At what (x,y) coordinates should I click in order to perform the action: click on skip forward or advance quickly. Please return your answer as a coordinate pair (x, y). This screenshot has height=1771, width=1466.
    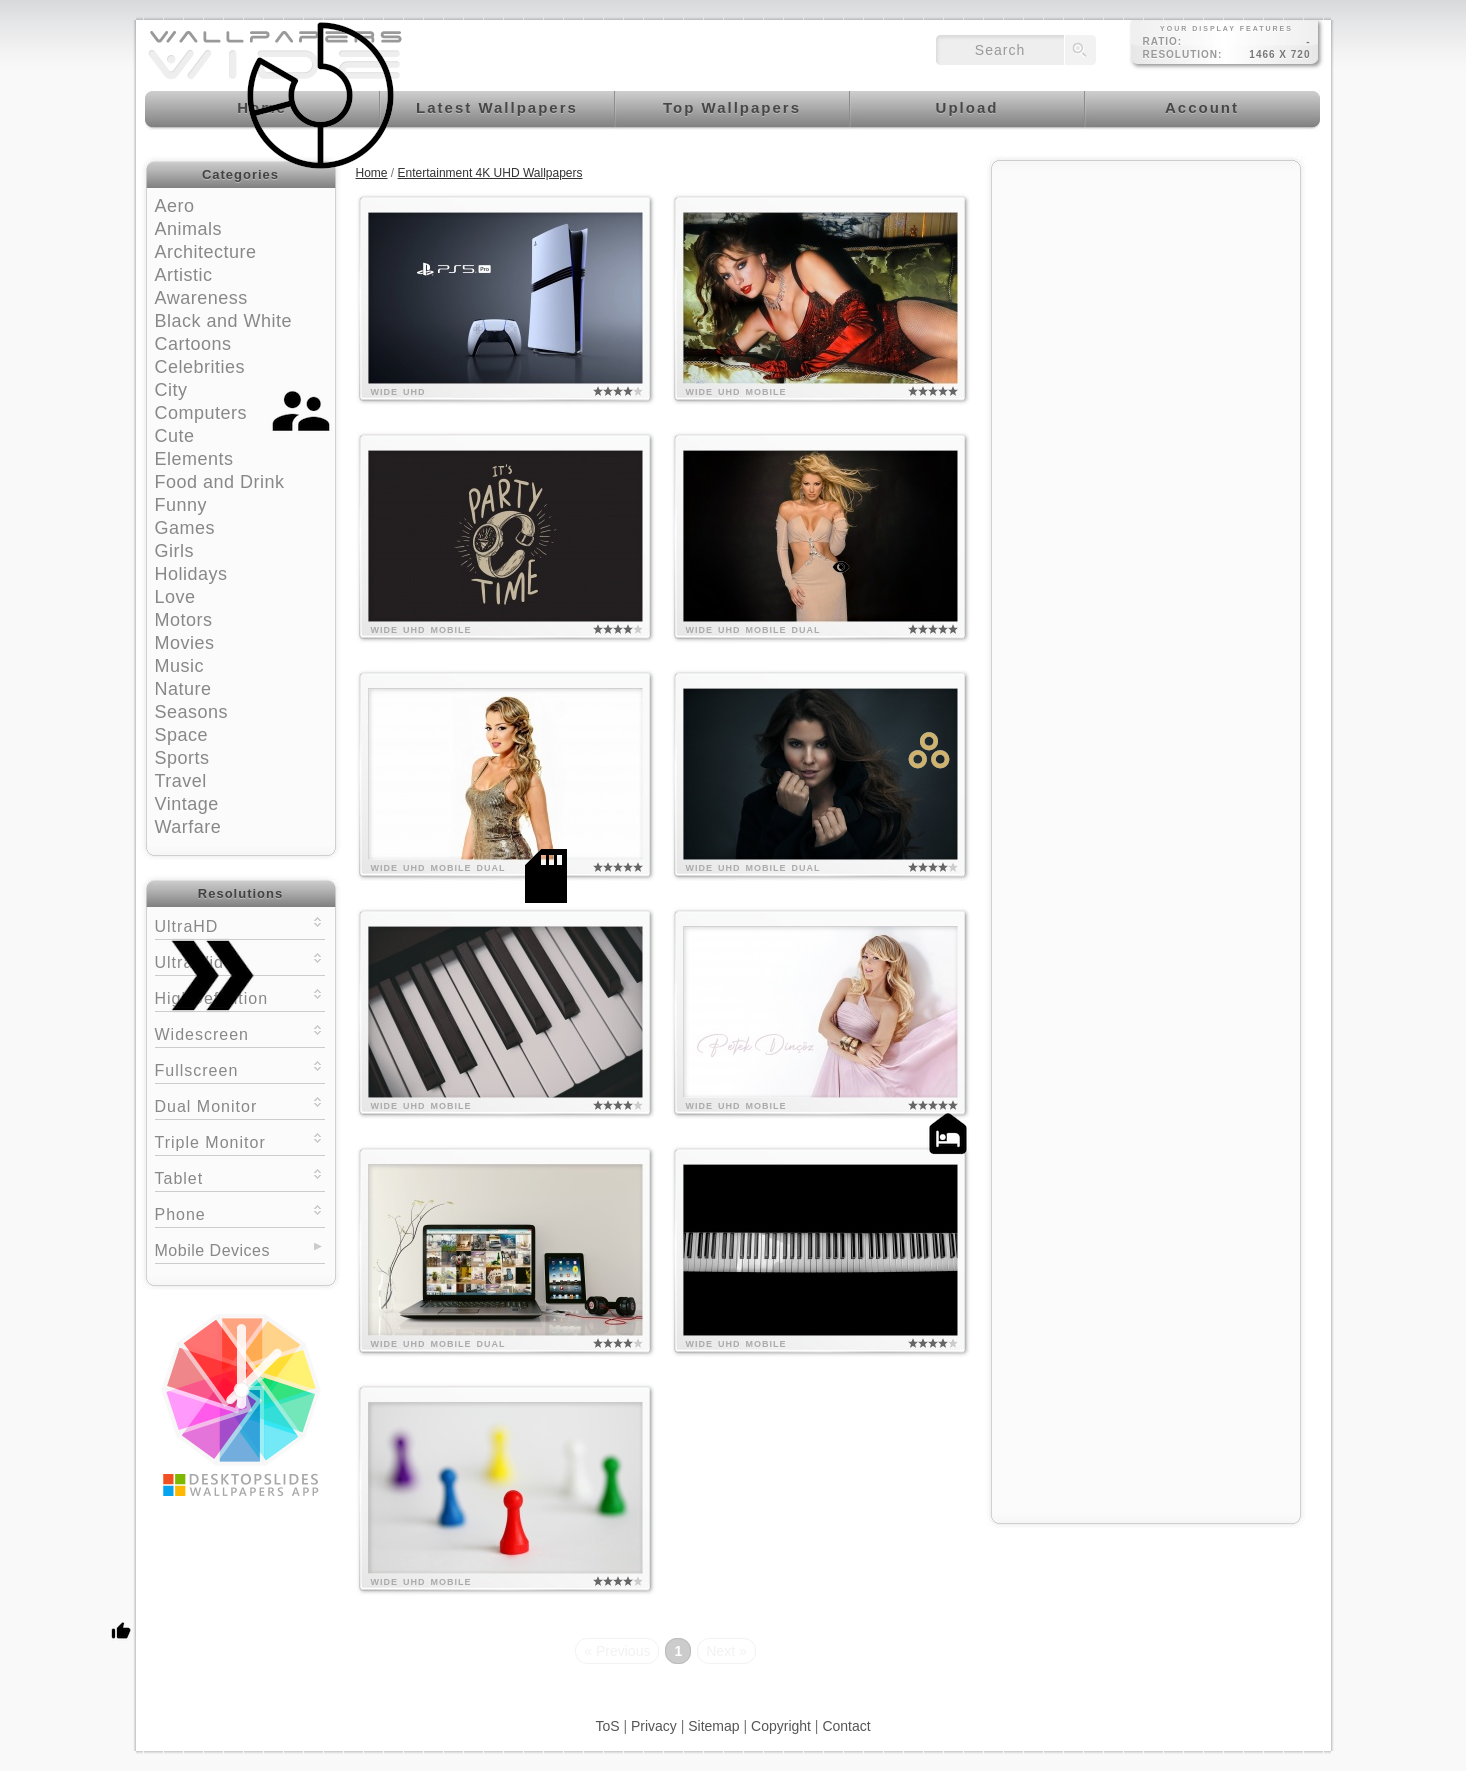
    Looking at the image, I should click on (211, 975).